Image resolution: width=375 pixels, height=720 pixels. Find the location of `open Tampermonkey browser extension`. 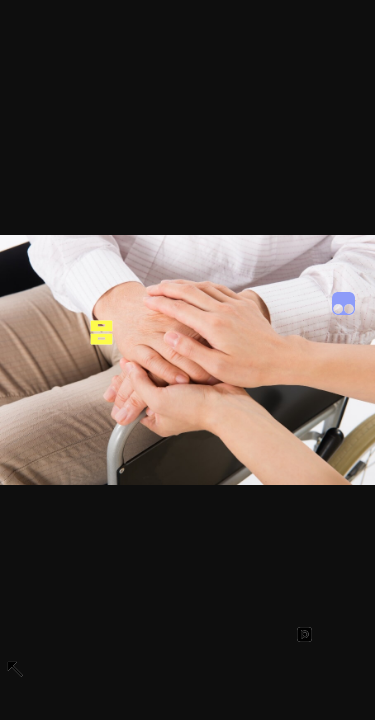

open Tampermonkey browser extension is located at coordinates (343, 303).